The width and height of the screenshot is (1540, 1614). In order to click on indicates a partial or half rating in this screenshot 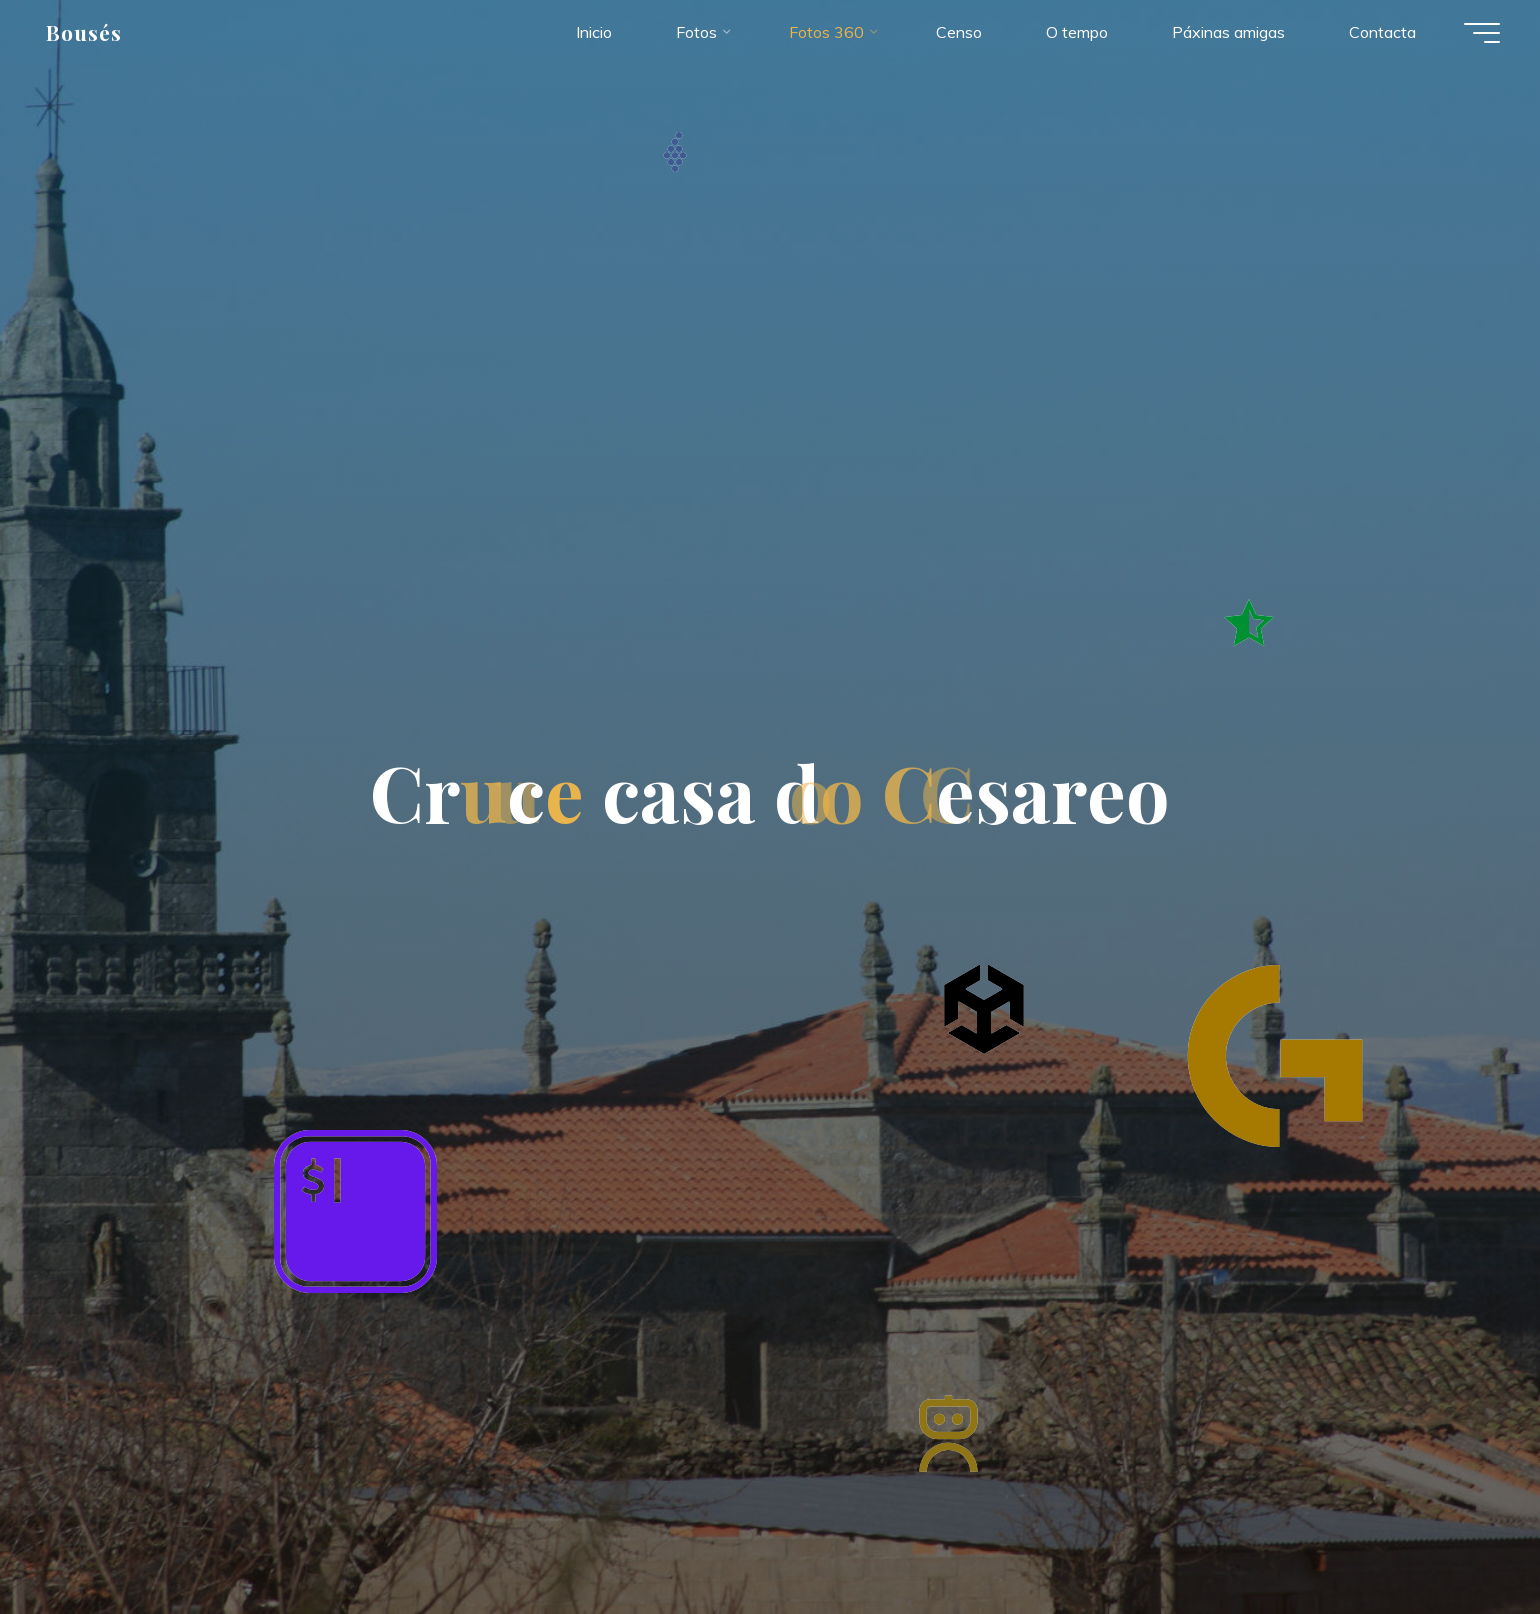, I will do `click(1249, 624)`.